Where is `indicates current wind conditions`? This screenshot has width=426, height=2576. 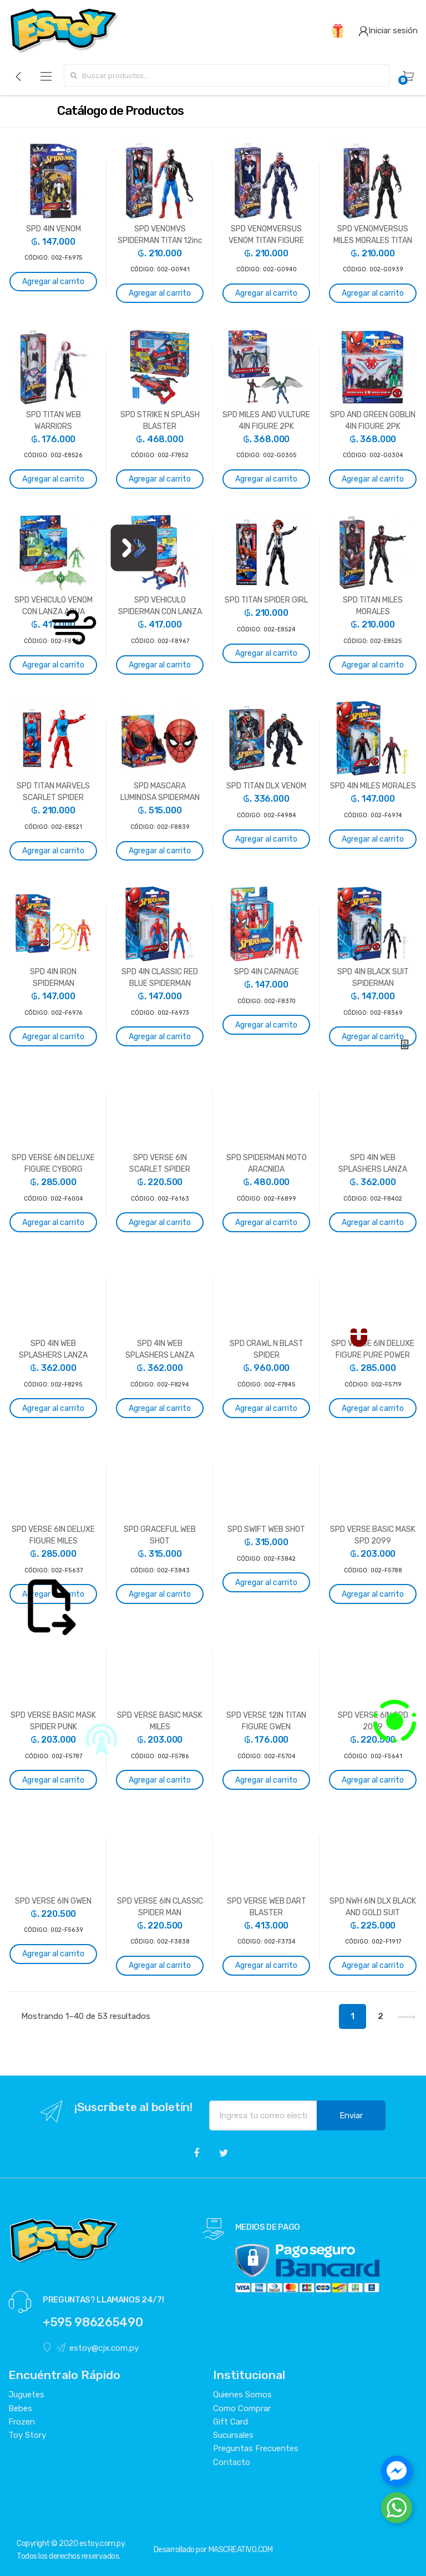
indicates current wind conditions is located at coordinates (74, 627).